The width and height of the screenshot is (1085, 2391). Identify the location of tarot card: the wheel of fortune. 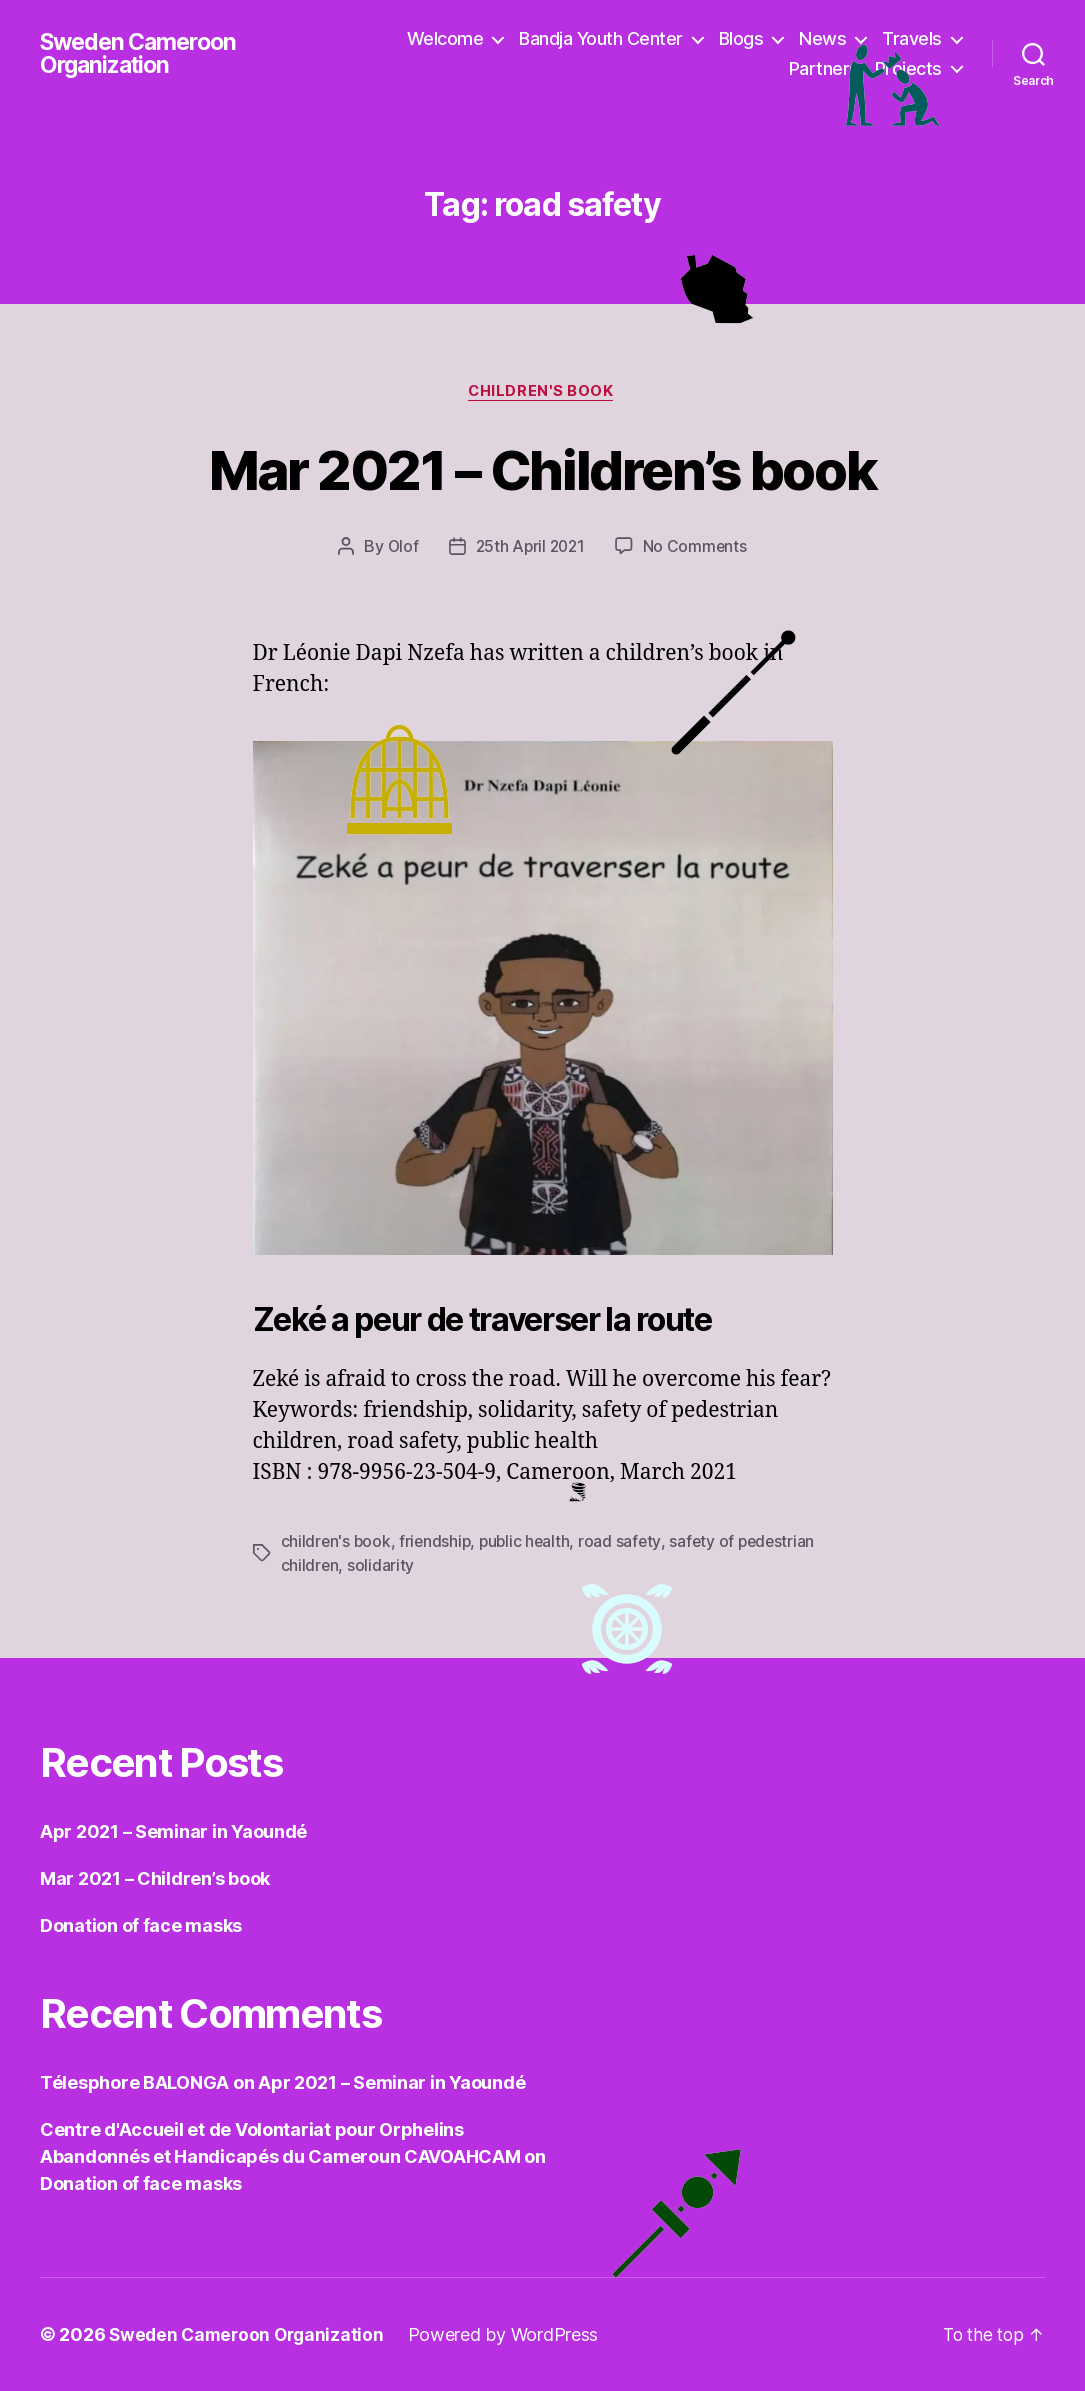
(627, 1629).